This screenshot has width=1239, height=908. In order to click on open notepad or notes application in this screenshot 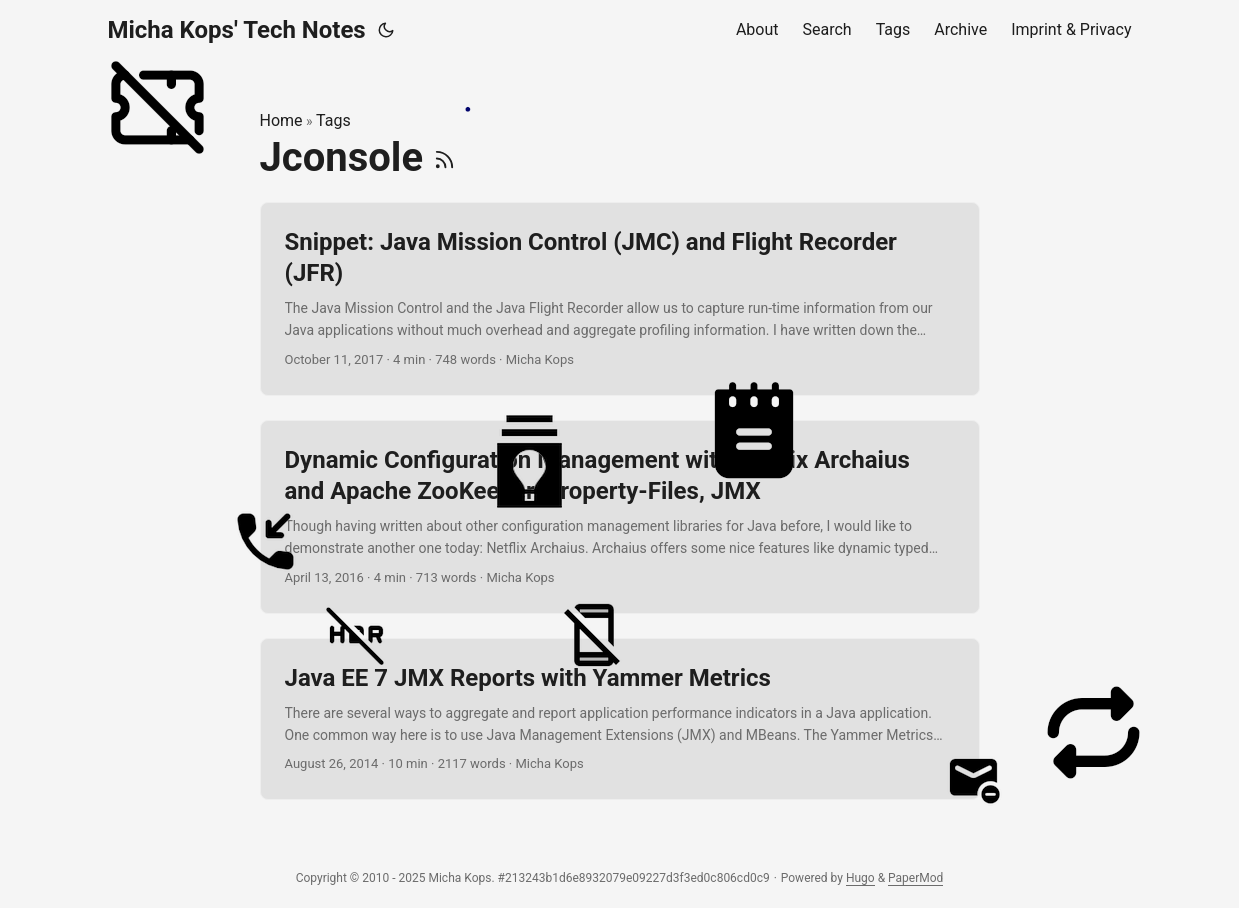, I will do `click(754, 432)`.